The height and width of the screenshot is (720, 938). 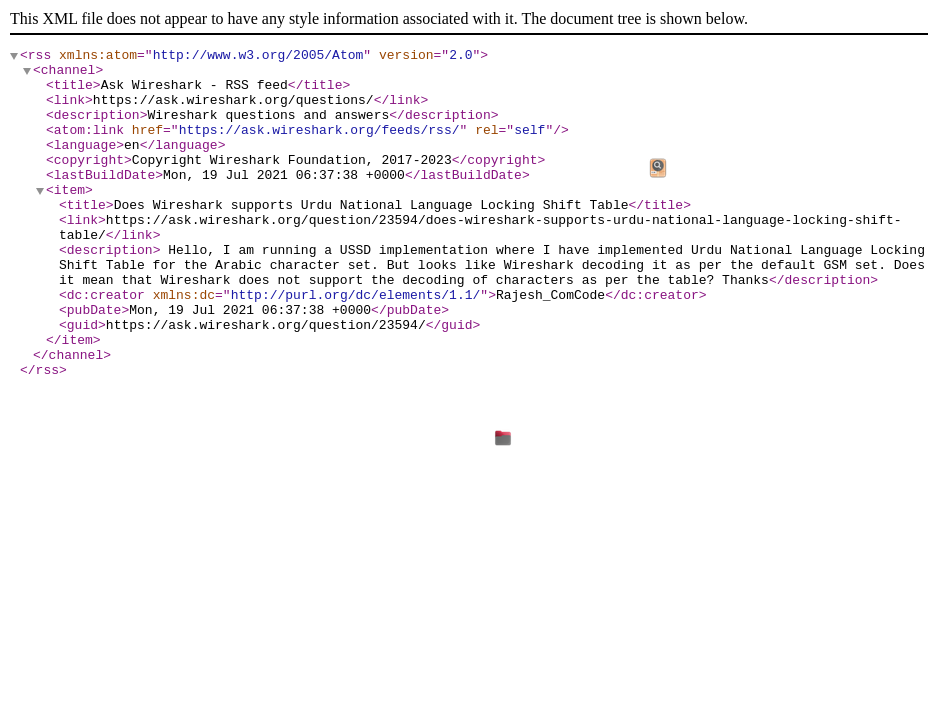 I want to click on resolving package dependencies, so click(x=658, y=168).